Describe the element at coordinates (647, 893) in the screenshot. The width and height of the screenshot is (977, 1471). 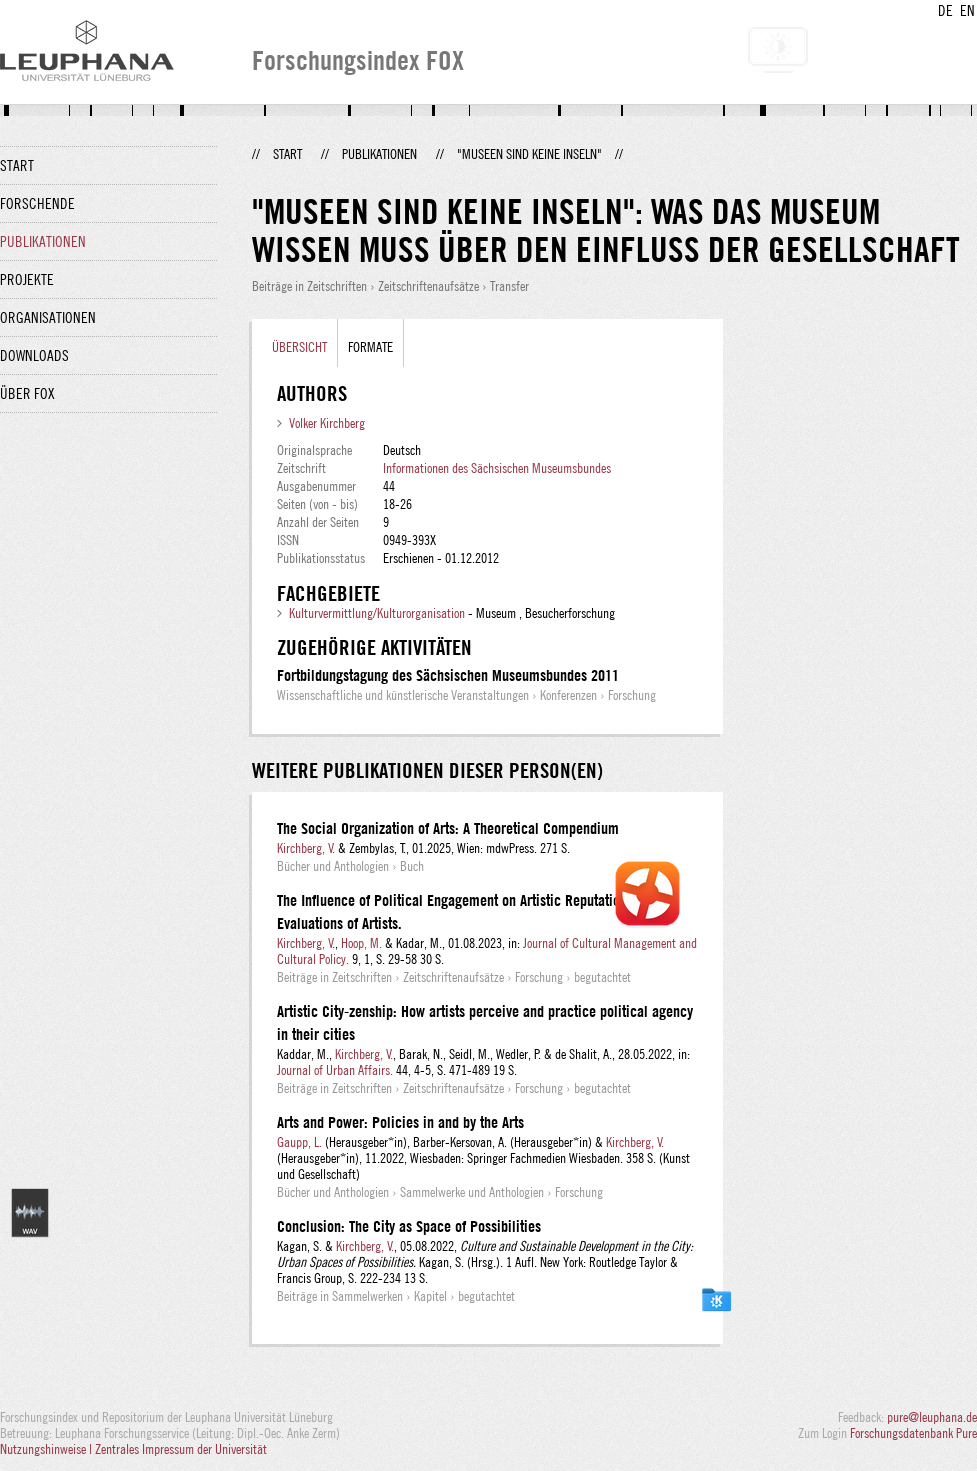
I see `launch Team Fortress 2` at that location.